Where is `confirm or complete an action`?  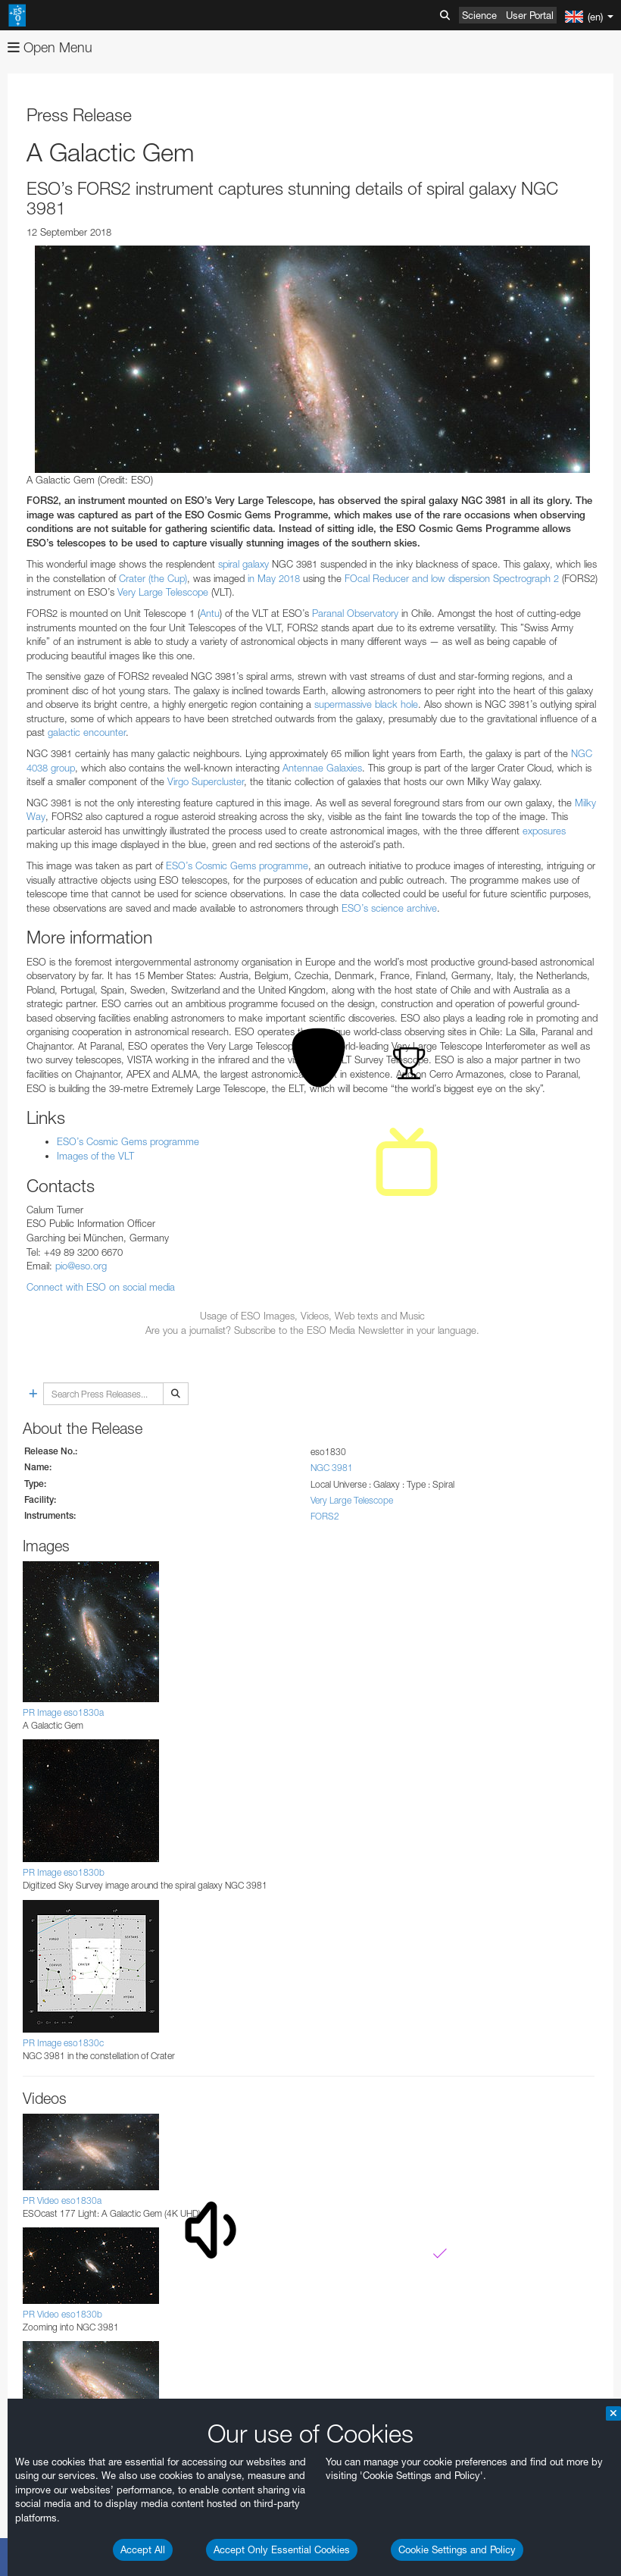
confirm or complete an action is located at coordinates (439, 2252).